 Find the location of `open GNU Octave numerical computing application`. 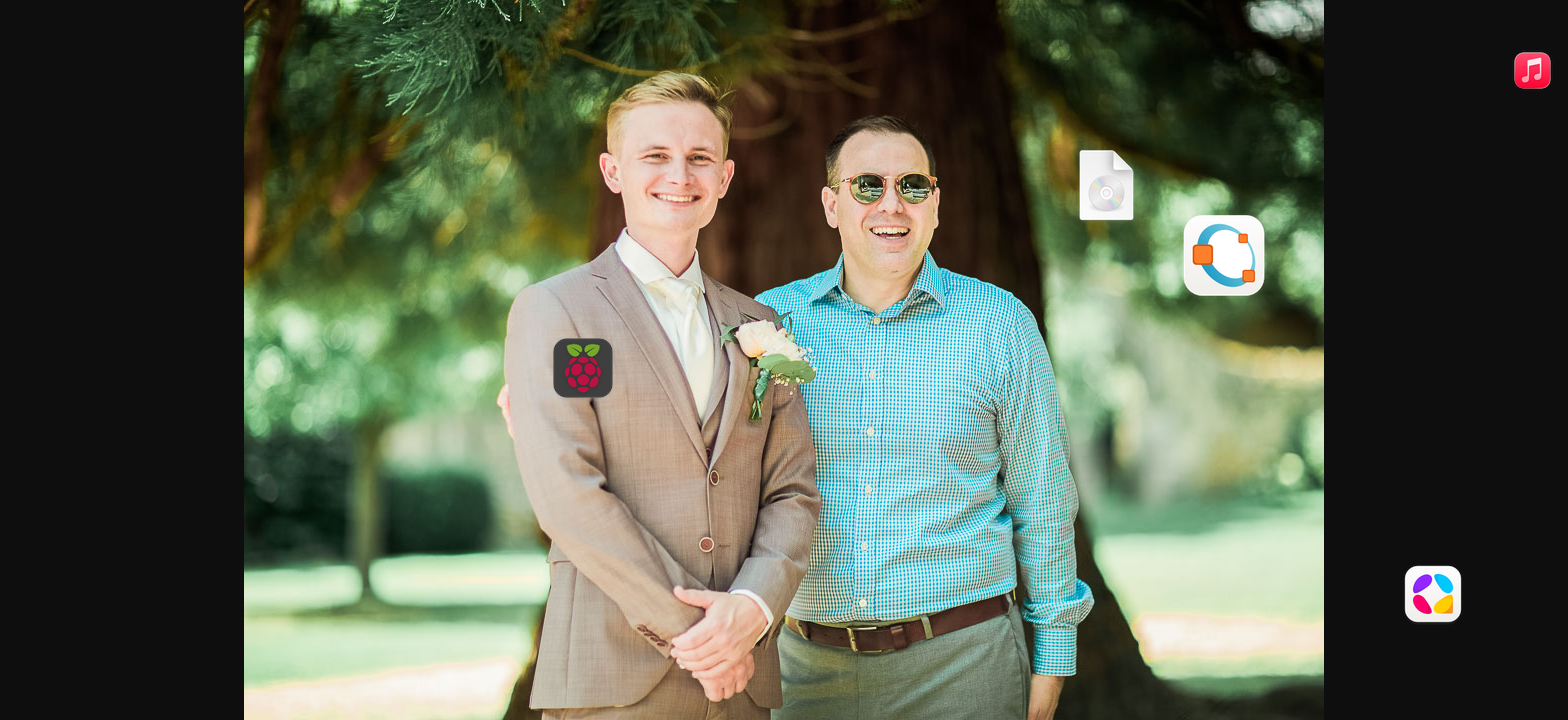

open GNU Octave numerical computing application is located at coordinates (1224, 254).